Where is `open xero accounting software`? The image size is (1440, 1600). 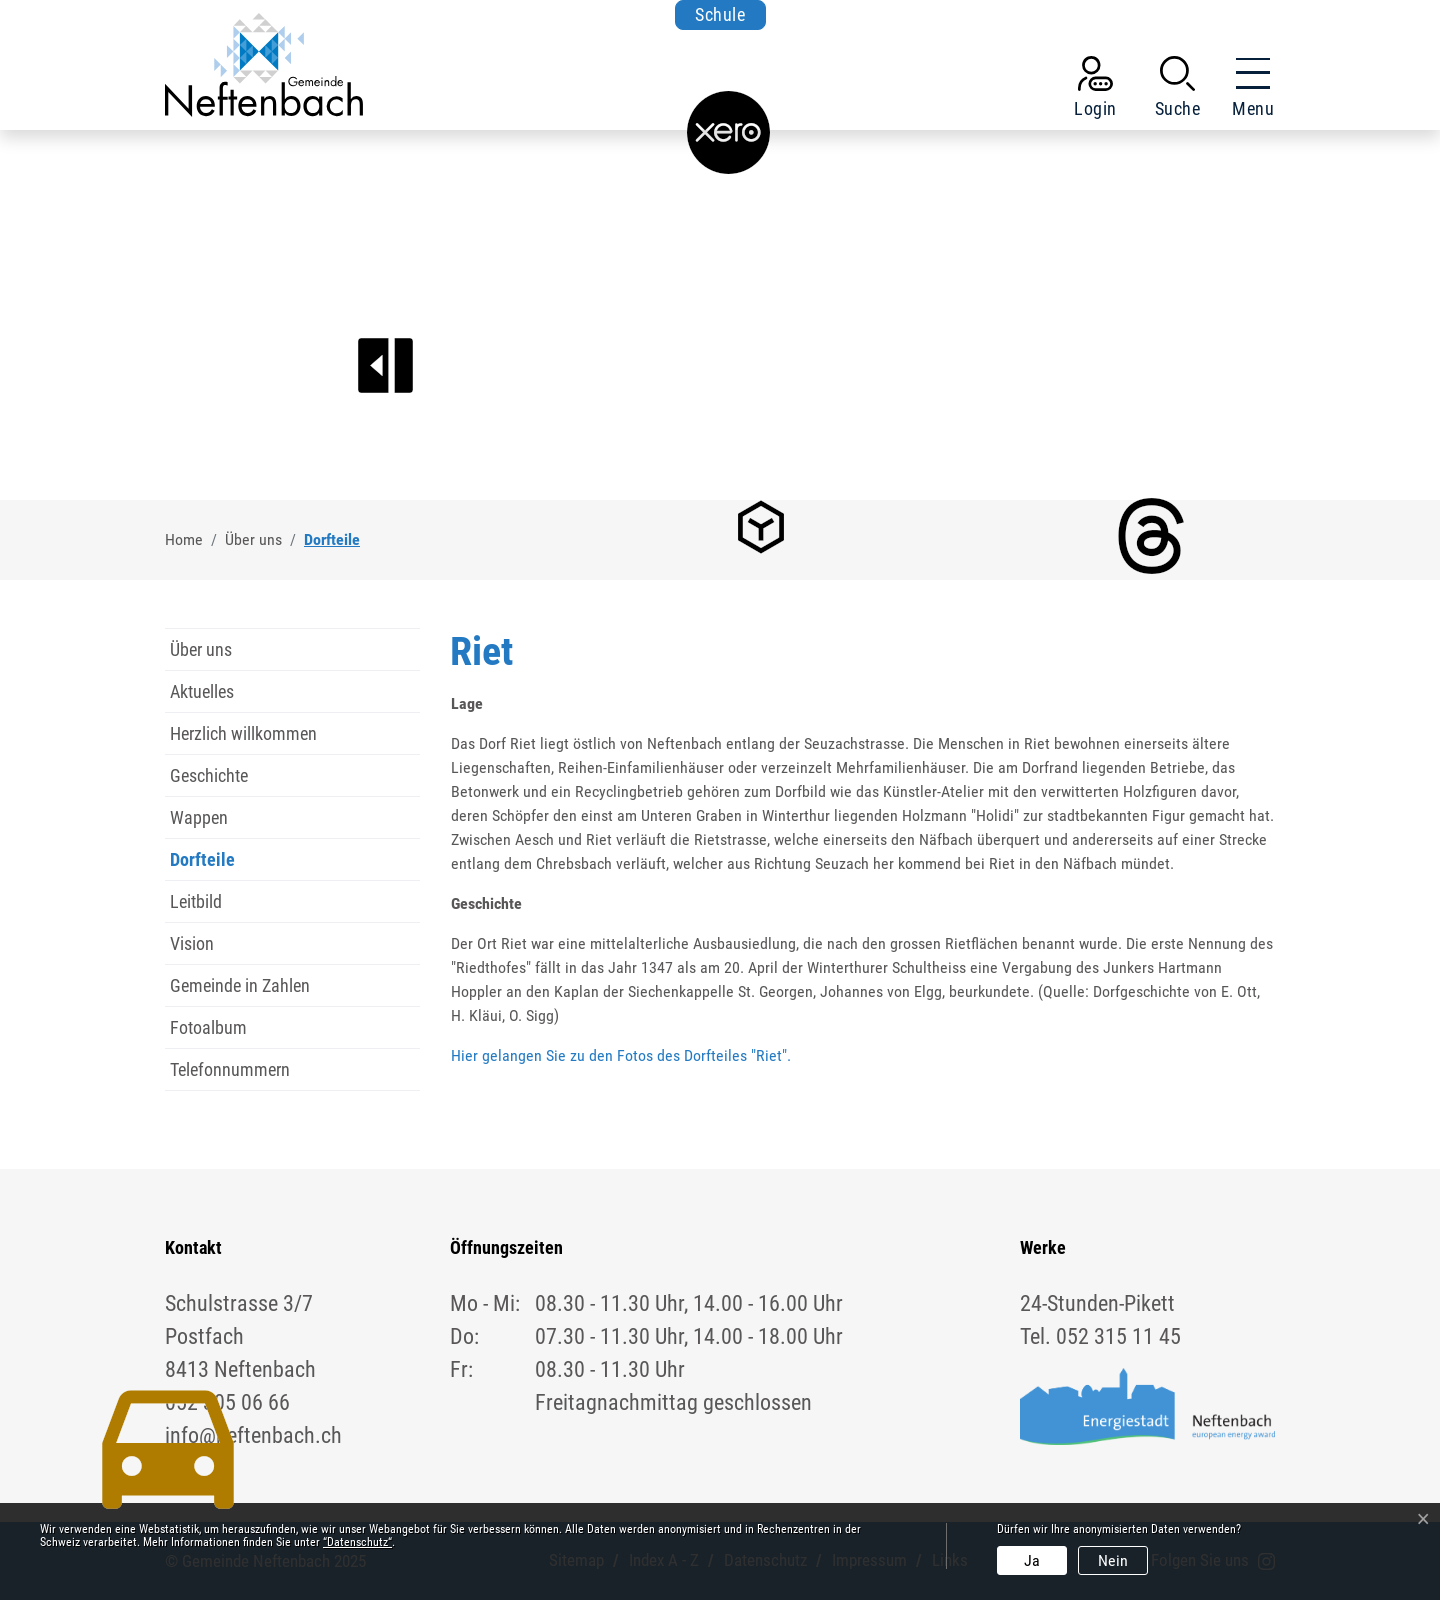 open xero accounting software is located at coordinates (728, 132).